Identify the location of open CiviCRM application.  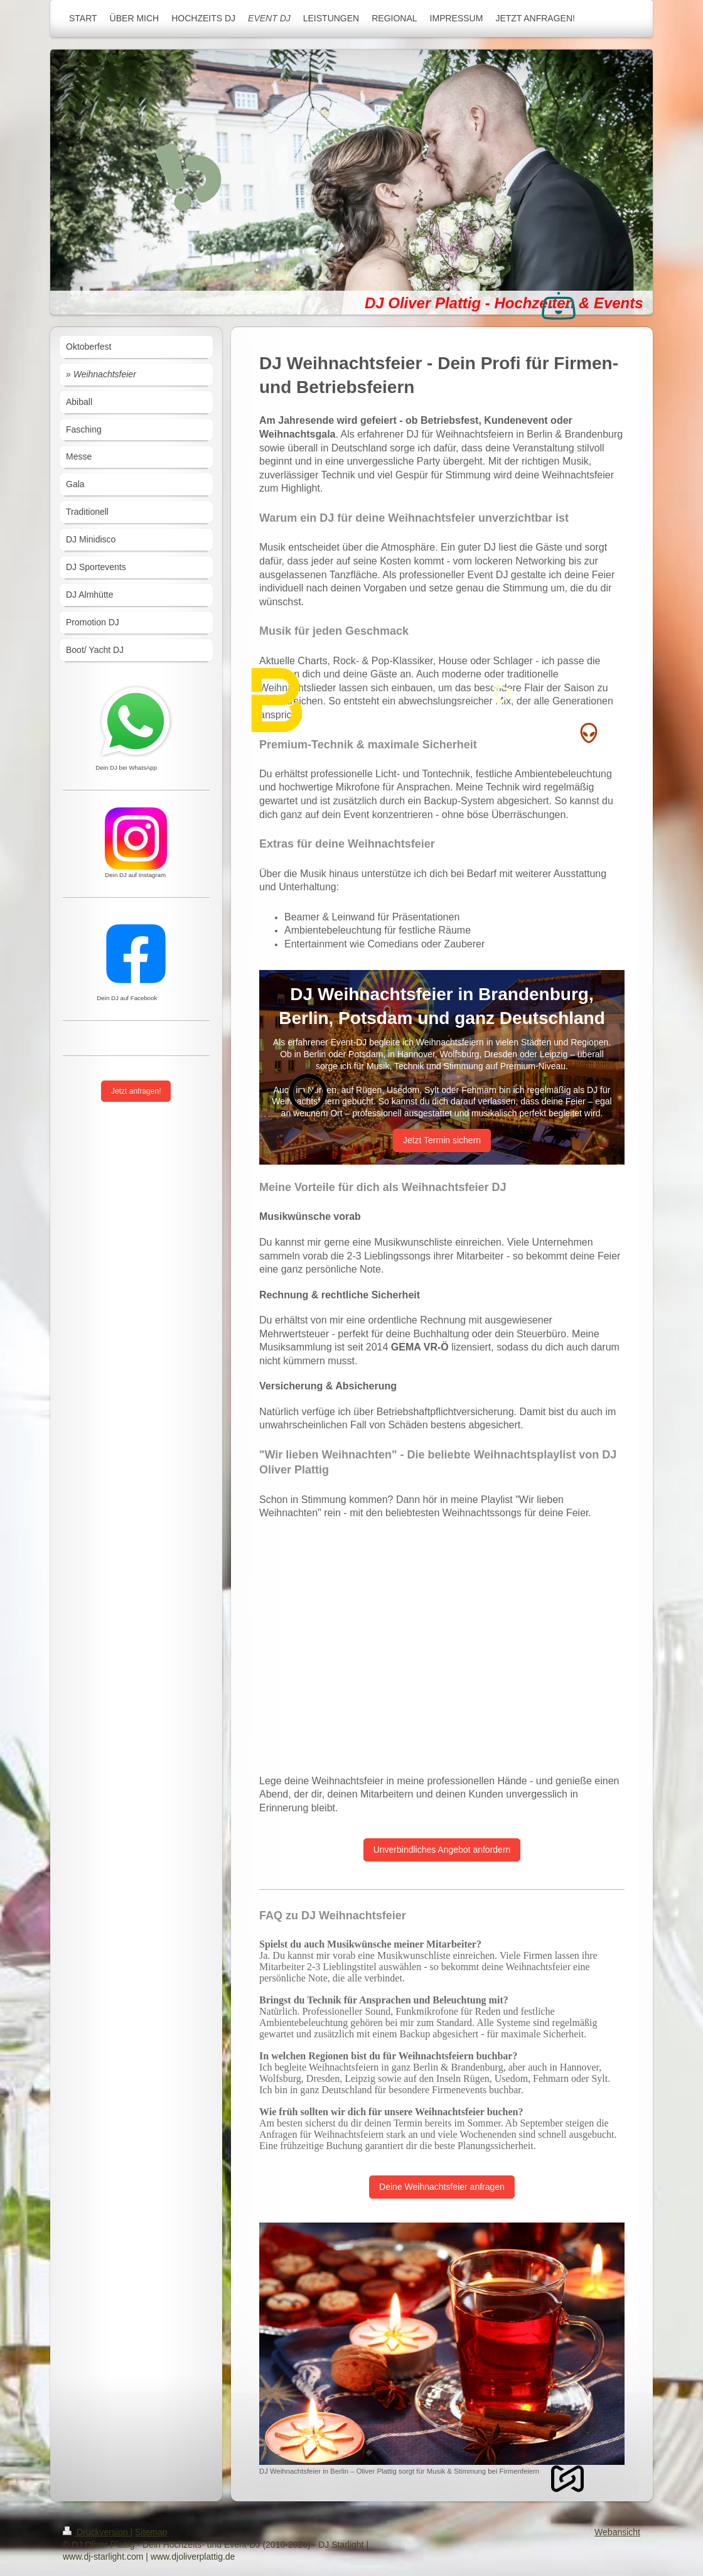
(503, 694).